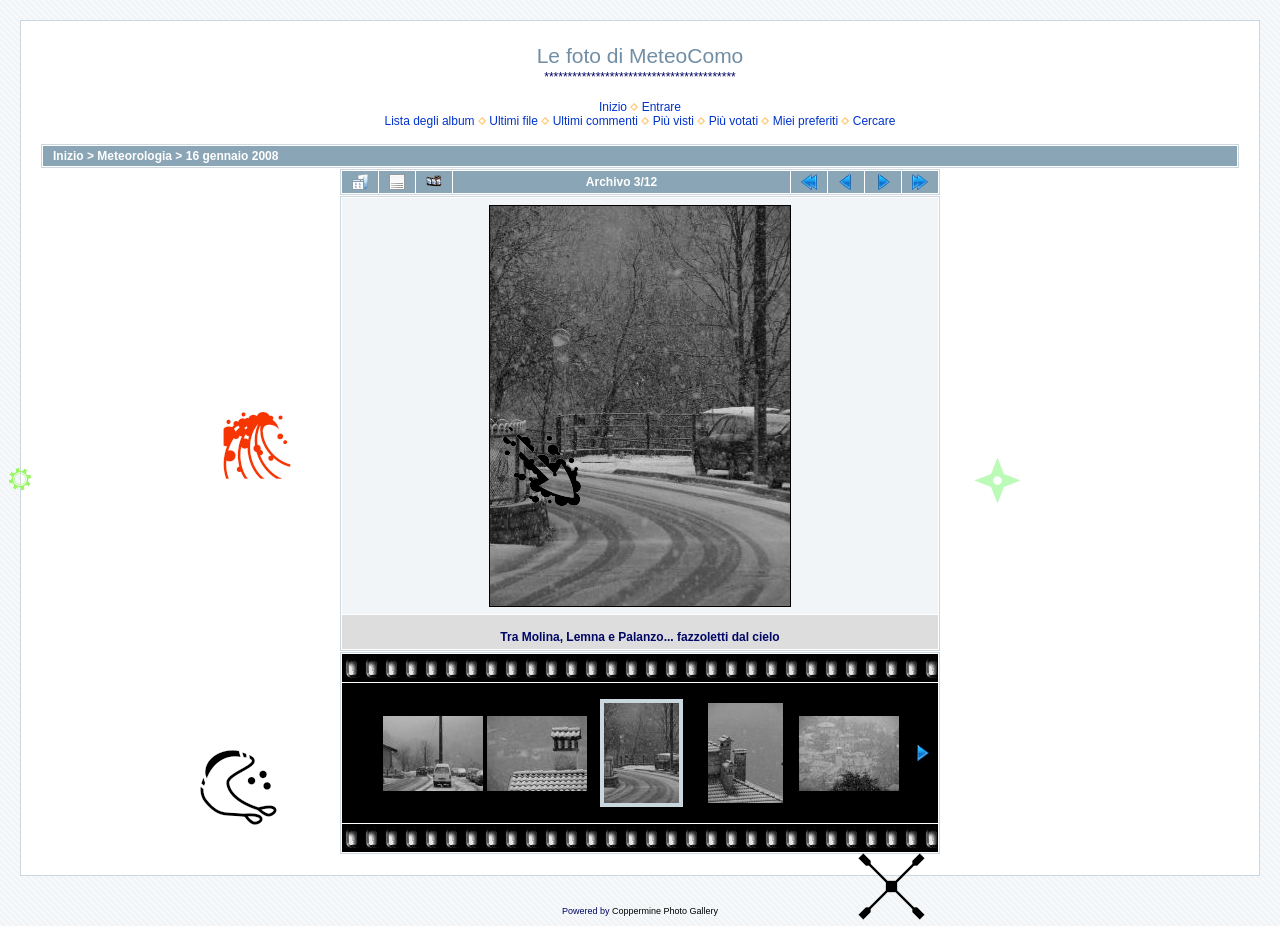 Image resolution: width=1280 pixels, height=926 pixels. What do you see at coordinates (257, 445) in the screenshot?
I see `indicates water or ocean-themed content` at bounding box center [257, 445].